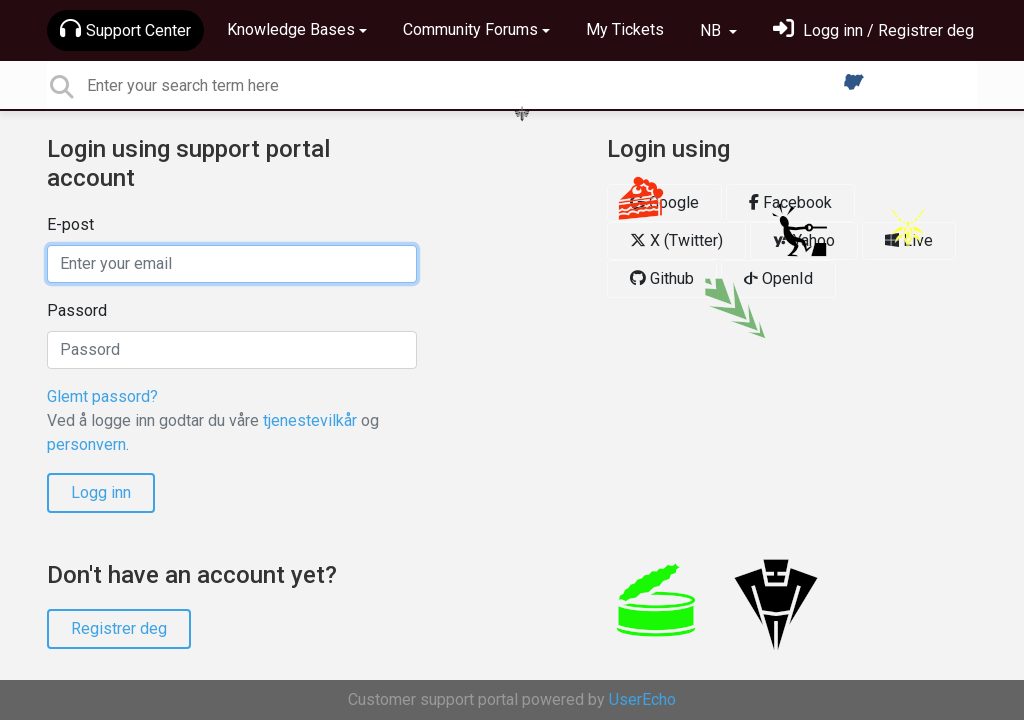 Image resolution: width=1024 pixels, height=720 pixels. What do you see at coordinates (656, 600) in the screenshot?
I see `opened canned food item` at bounding box center [656, 600].